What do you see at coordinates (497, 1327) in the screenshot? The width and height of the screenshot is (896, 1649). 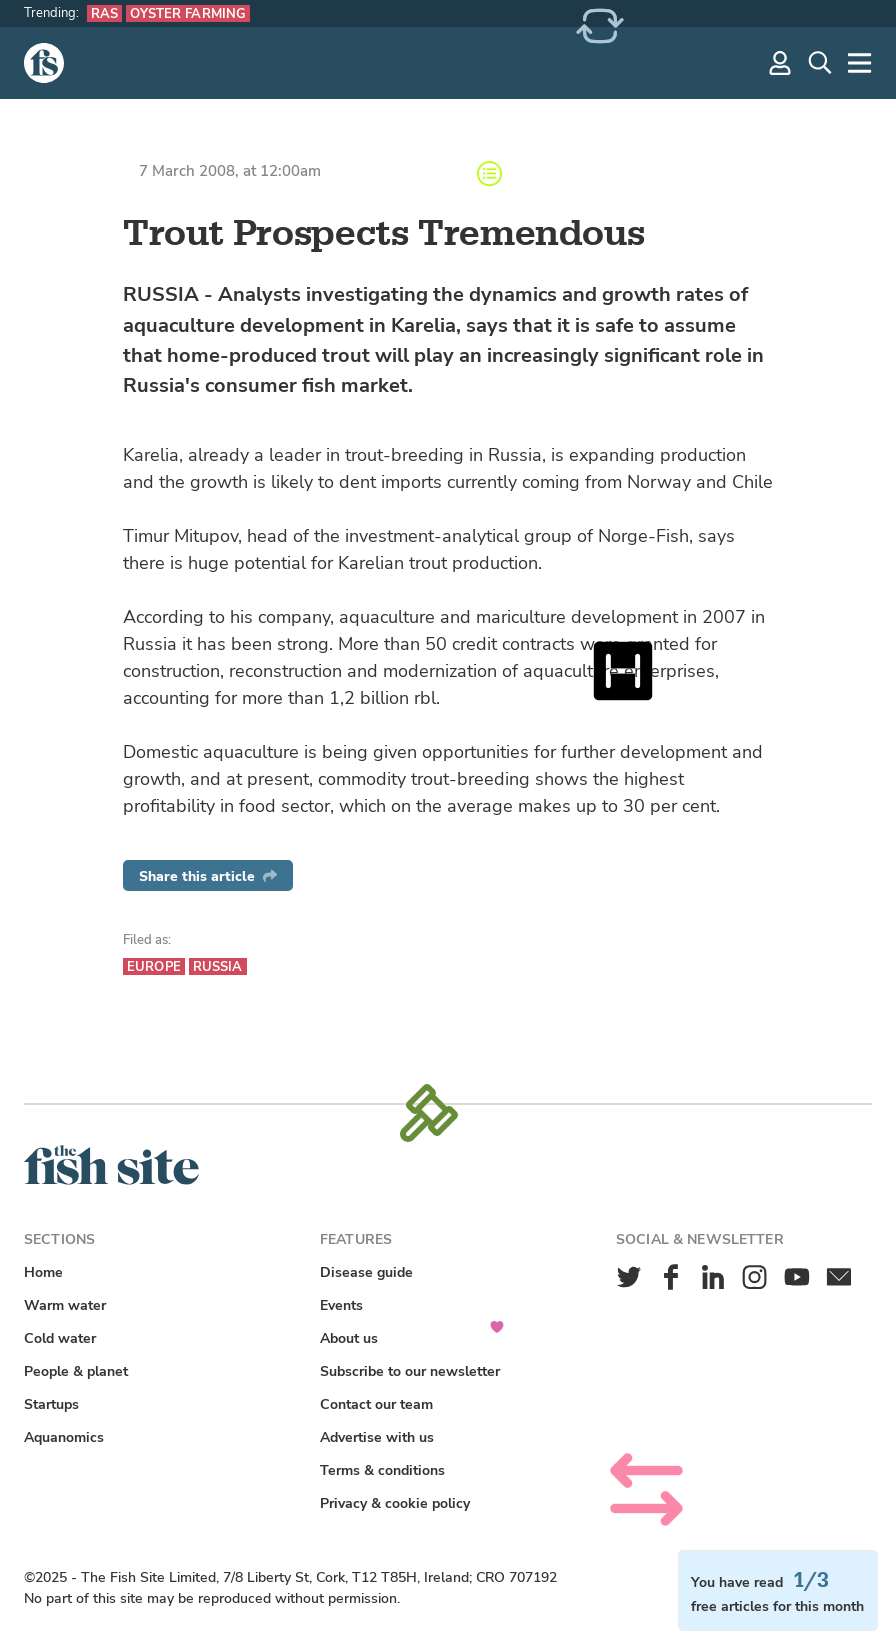 I see `add to favorites` at bounding box center [497, 1327].